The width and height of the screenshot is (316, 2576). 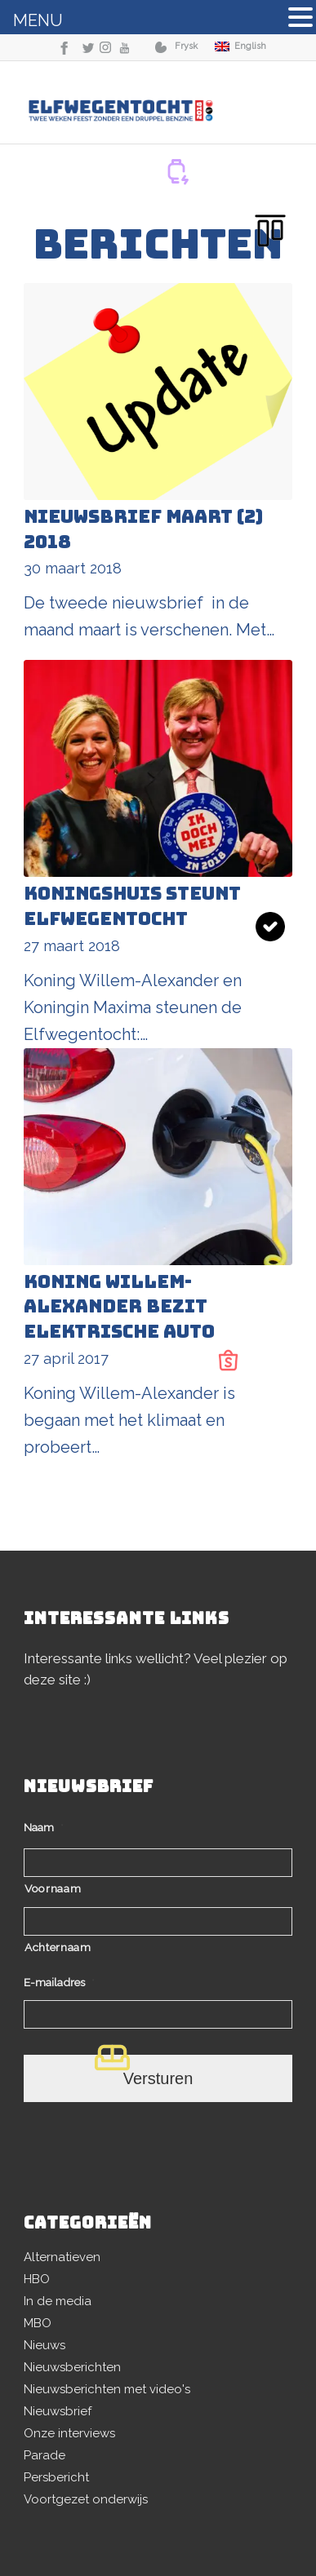 What do you see at coordinates (270, 230) in the screenshot?
I see `align selected elements to the top` at bounding box center [270, 230].